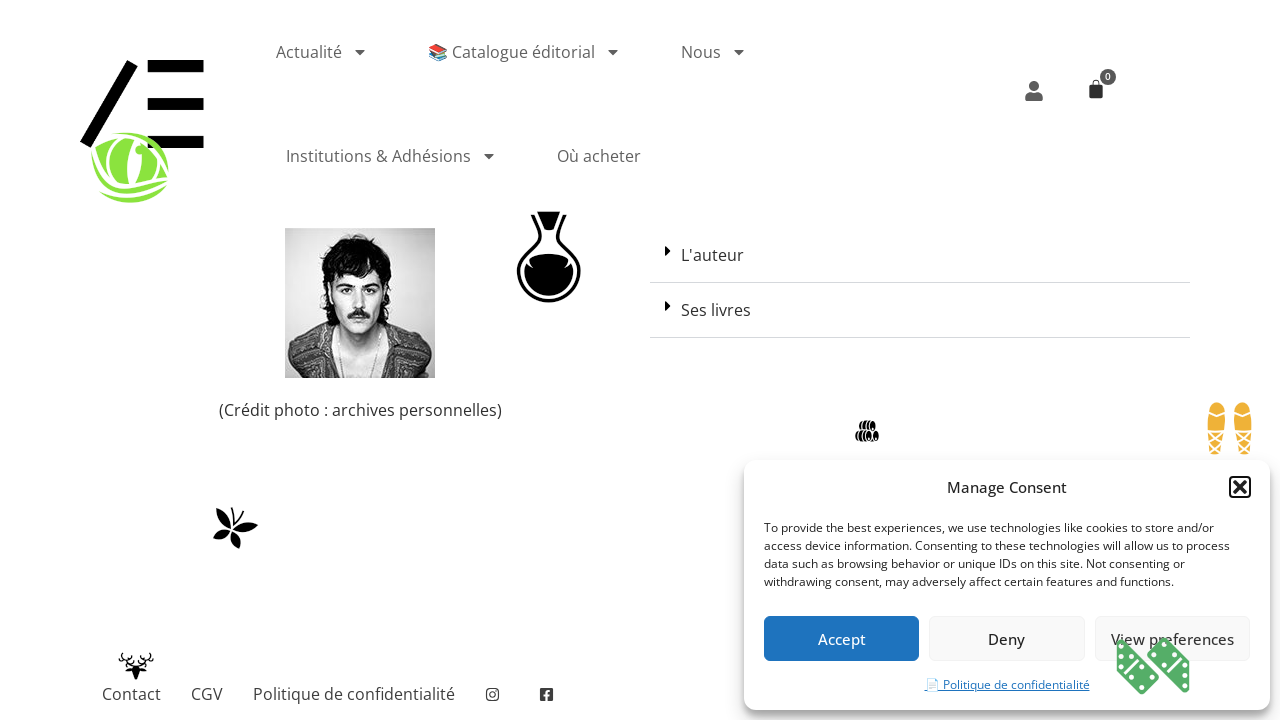 The height and width of the screenshot is (720, 1280). What do you see at coordinates (548, 257) in the screenshot?
I see `access the alchemy or crafting menu` at bounding box center [548, 257].